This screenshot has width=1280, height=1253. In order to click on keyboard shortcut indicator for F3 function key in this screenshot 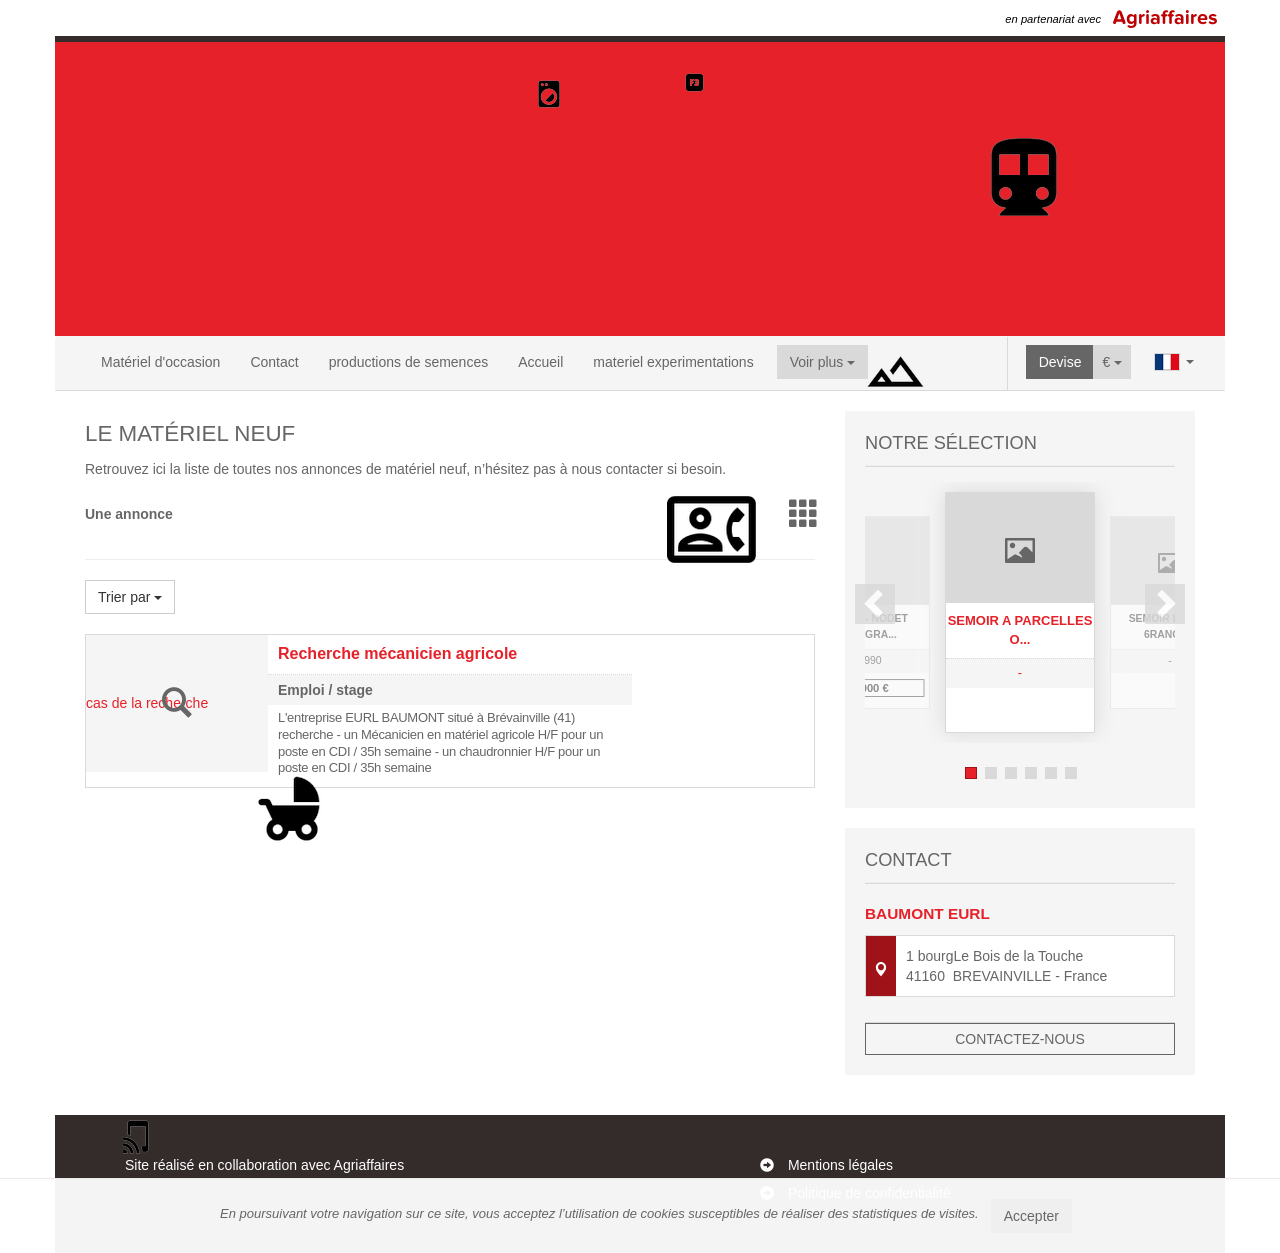, I will do `click(694, 82)`.